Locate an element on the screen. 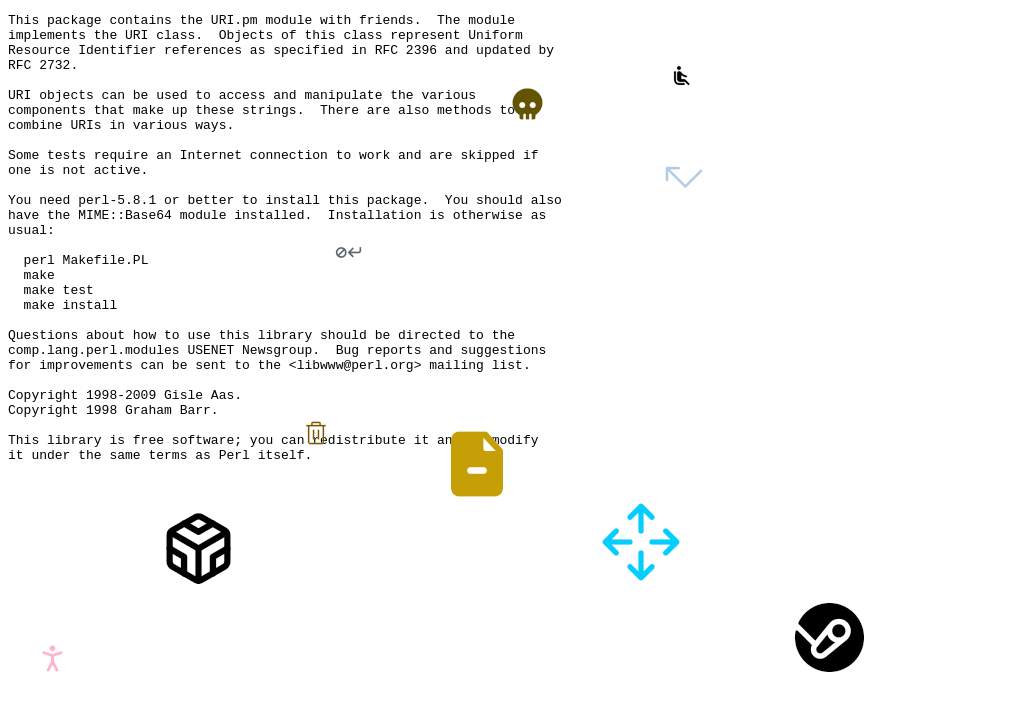  open the Steam gaming platform is located at coordinates (829, 637).